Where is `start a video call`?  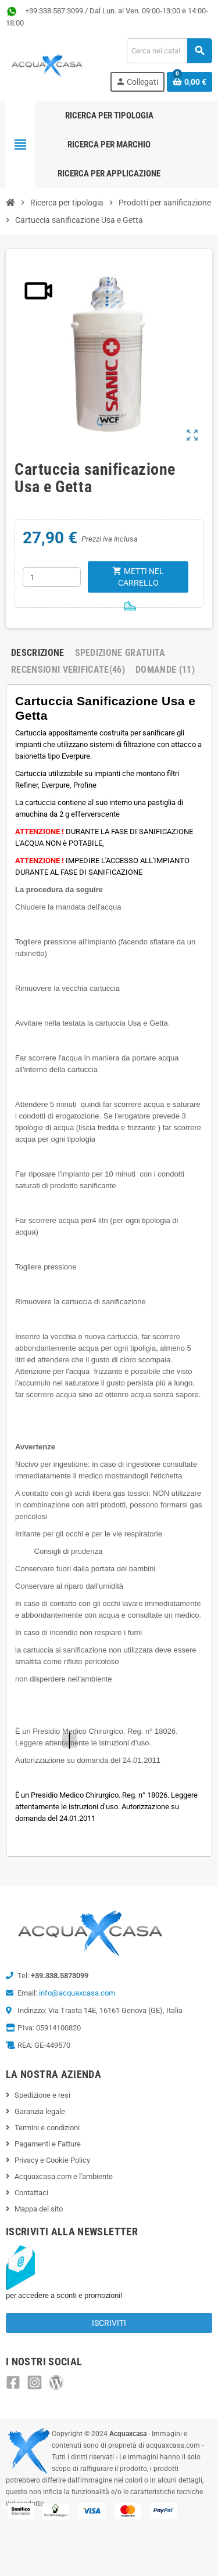
start a video call is located at coordinates (38, 291).